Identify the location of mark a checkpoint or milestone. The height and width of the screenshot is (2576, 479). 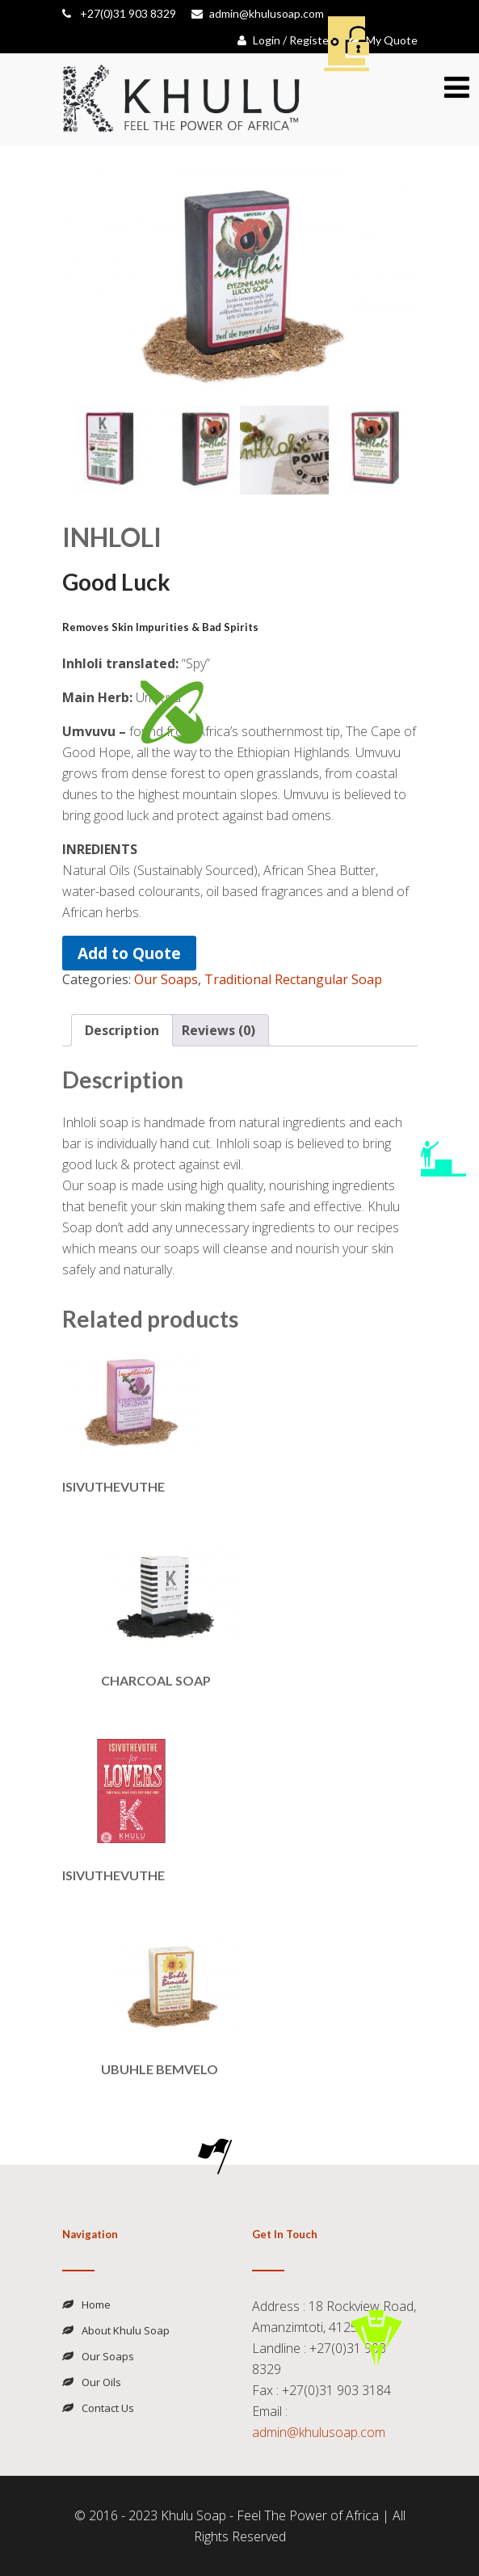
(214, 2156).